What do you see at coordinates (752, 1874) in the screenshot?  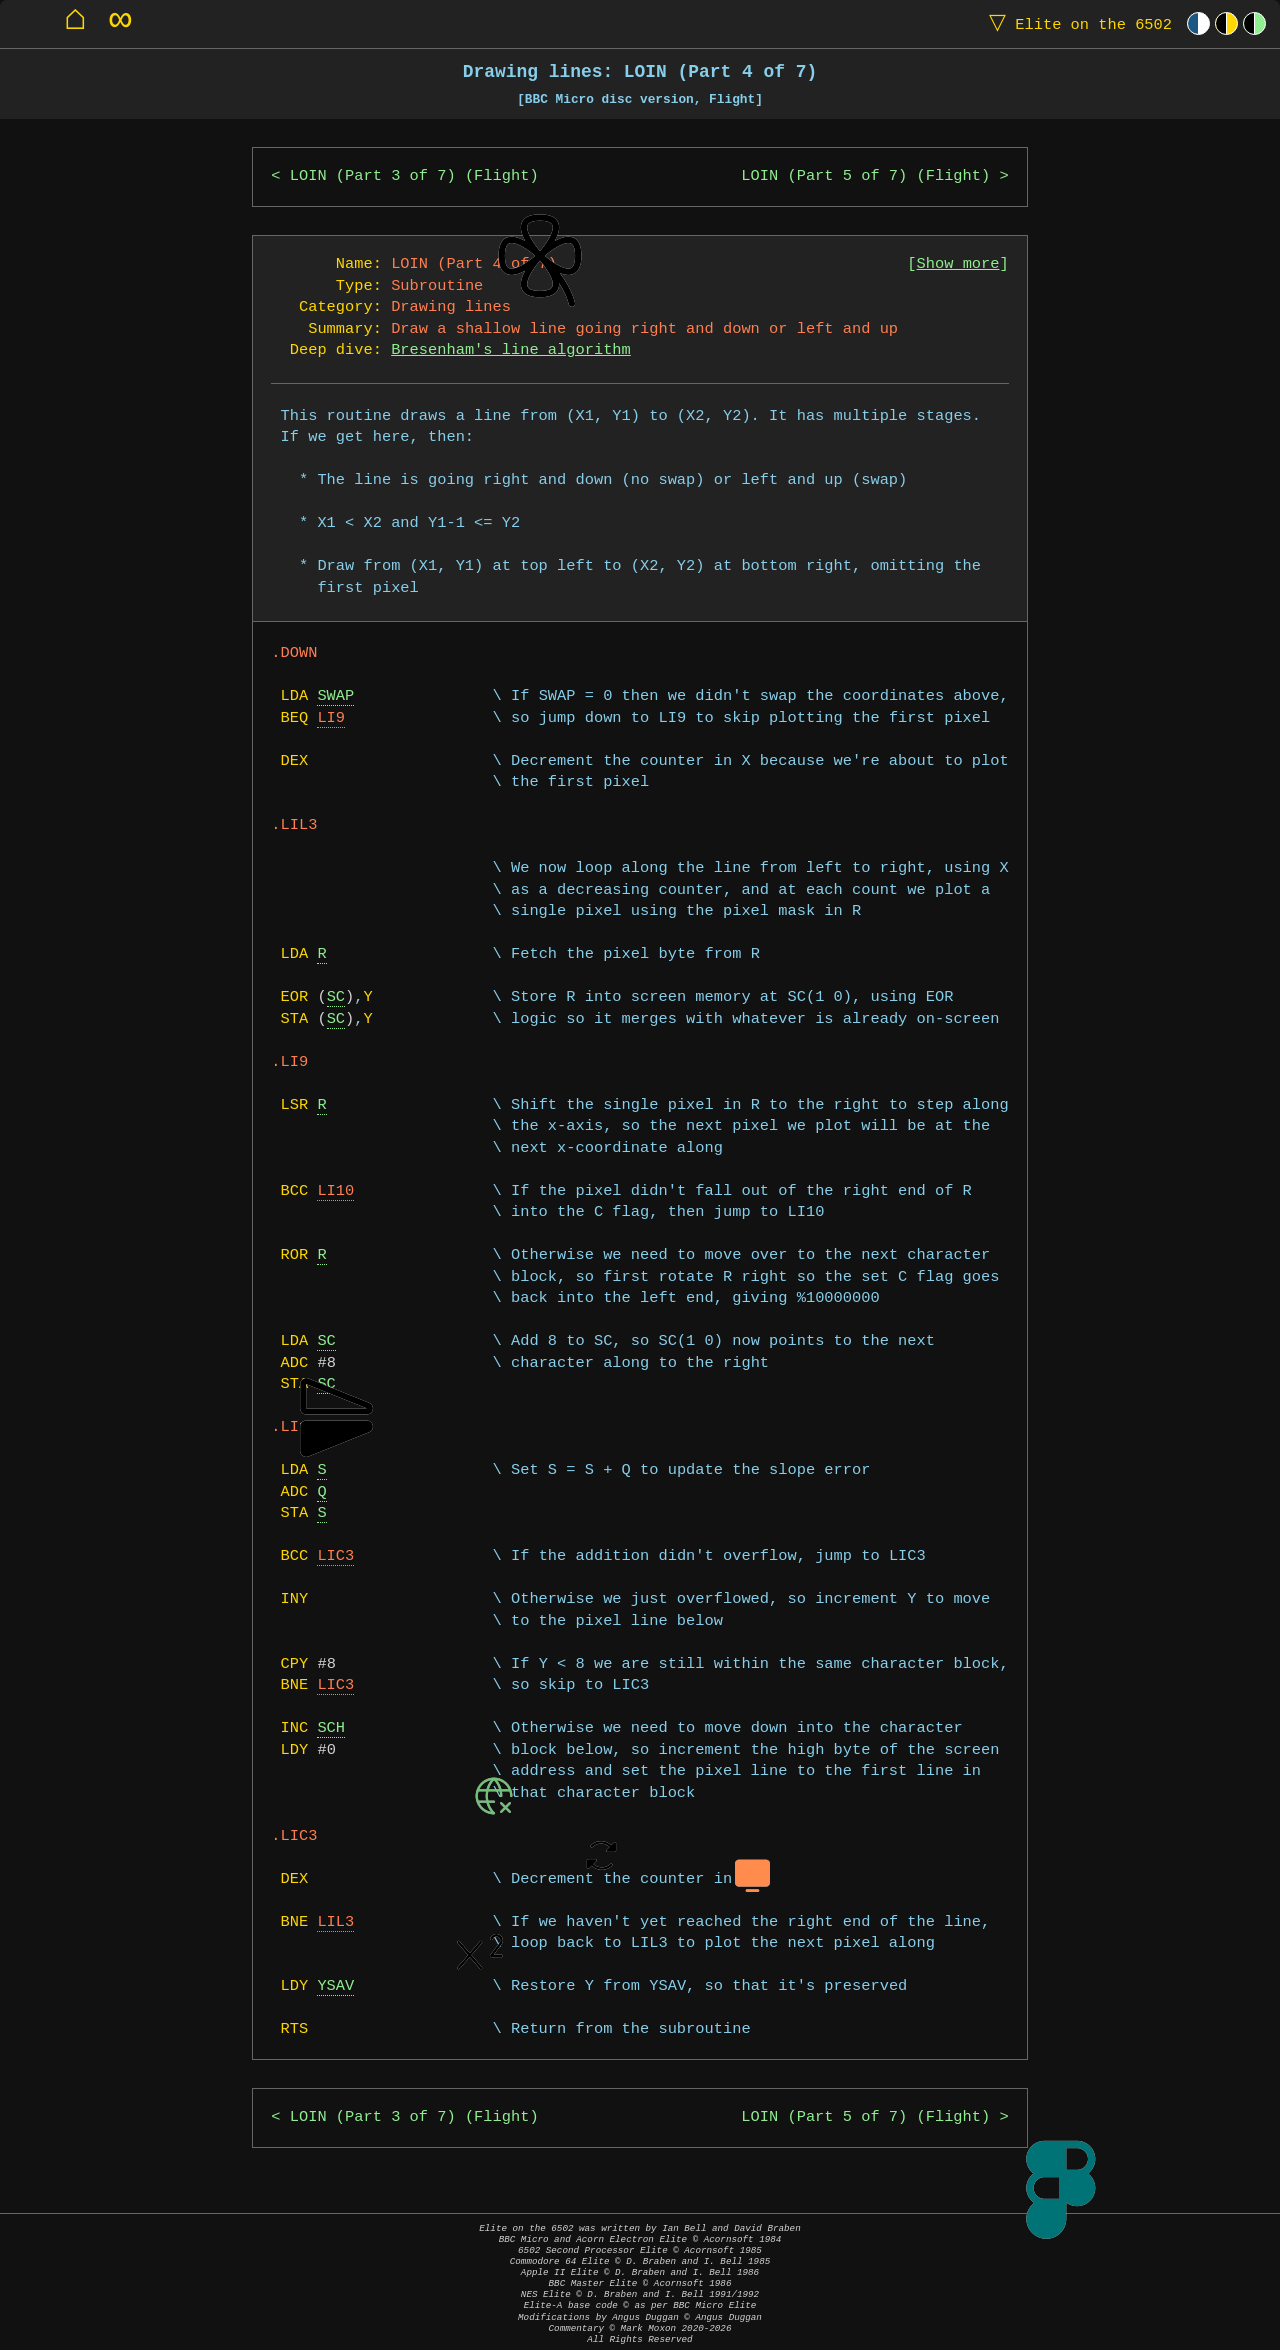 I see `view display settings` at bounding box center [752, 1874].